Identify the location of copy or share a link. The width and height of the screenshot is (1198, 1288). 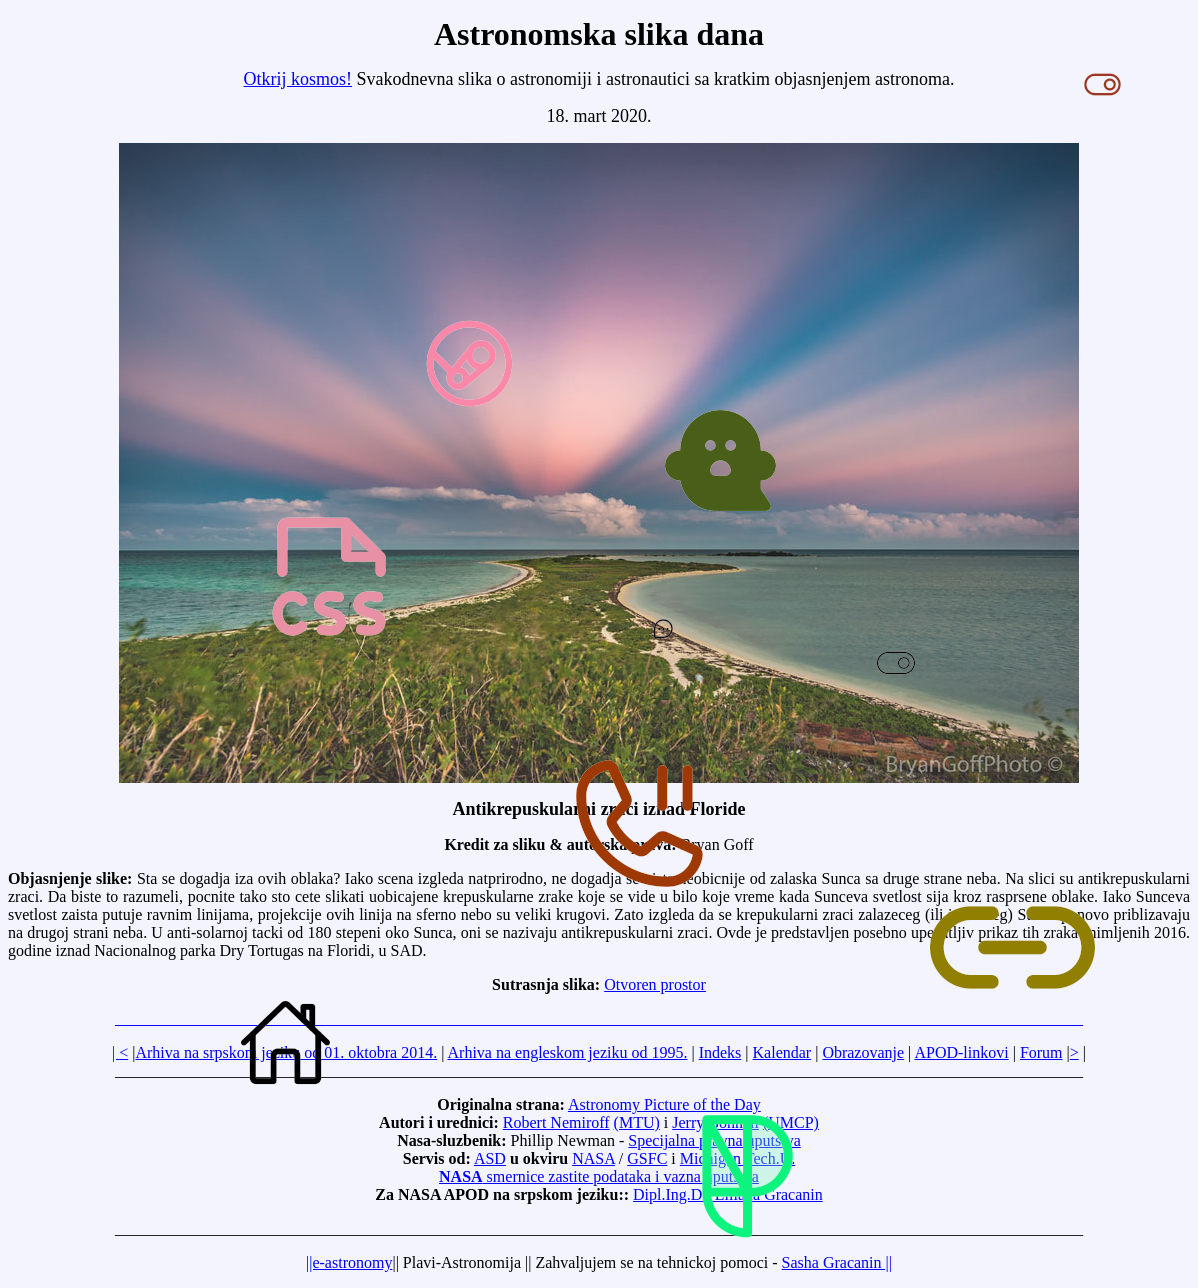
(1012, 947).